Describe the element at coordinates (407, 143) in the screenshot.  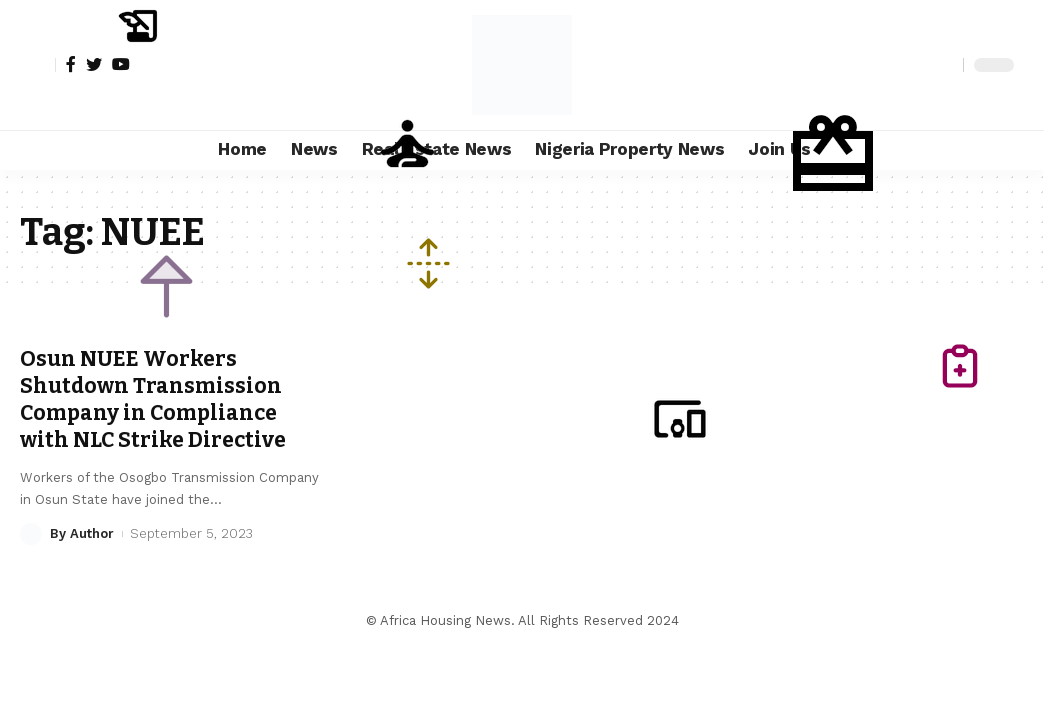
I see `access meditation or mindfulness features` at that location.